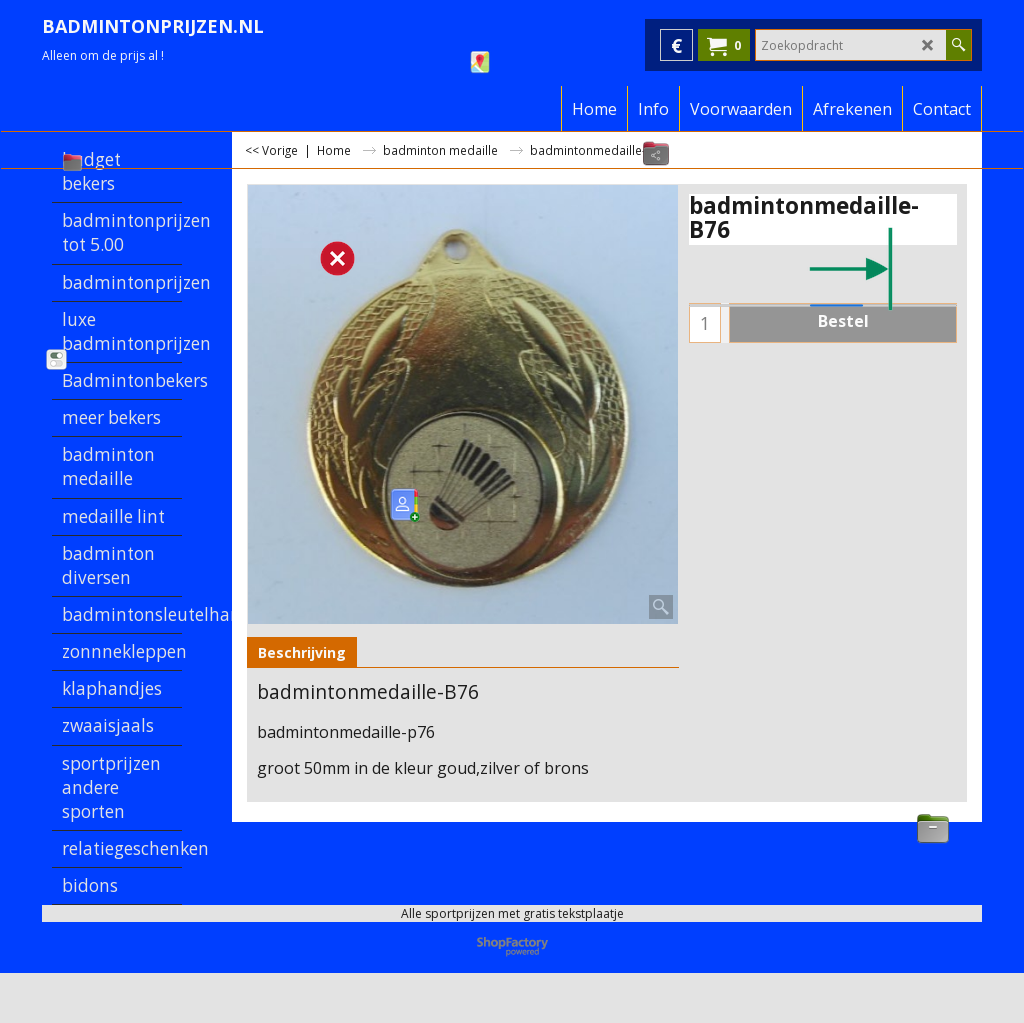  What do you see at coordinates (656, 153) in the screenshot?
I see `open your public shared folder` at bounding box center [656, 153].